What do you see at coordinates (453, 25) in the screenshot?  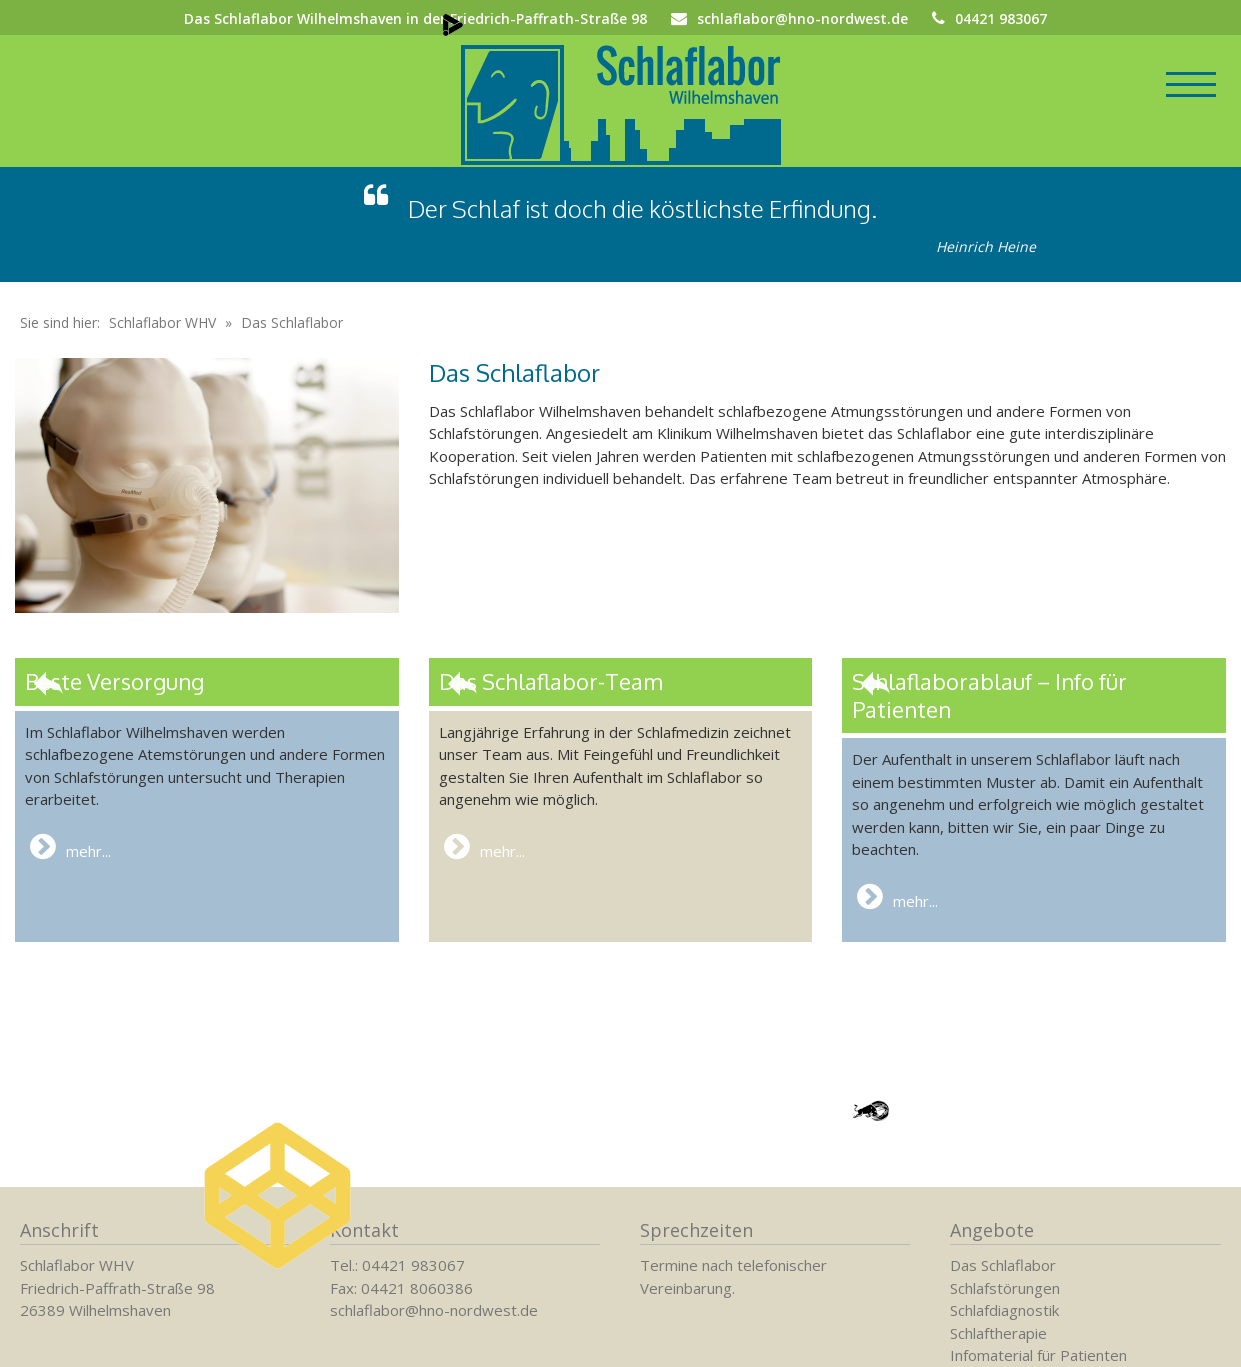 I see `Google Display & Video 360 app or service` at bounding box center [453, 25].